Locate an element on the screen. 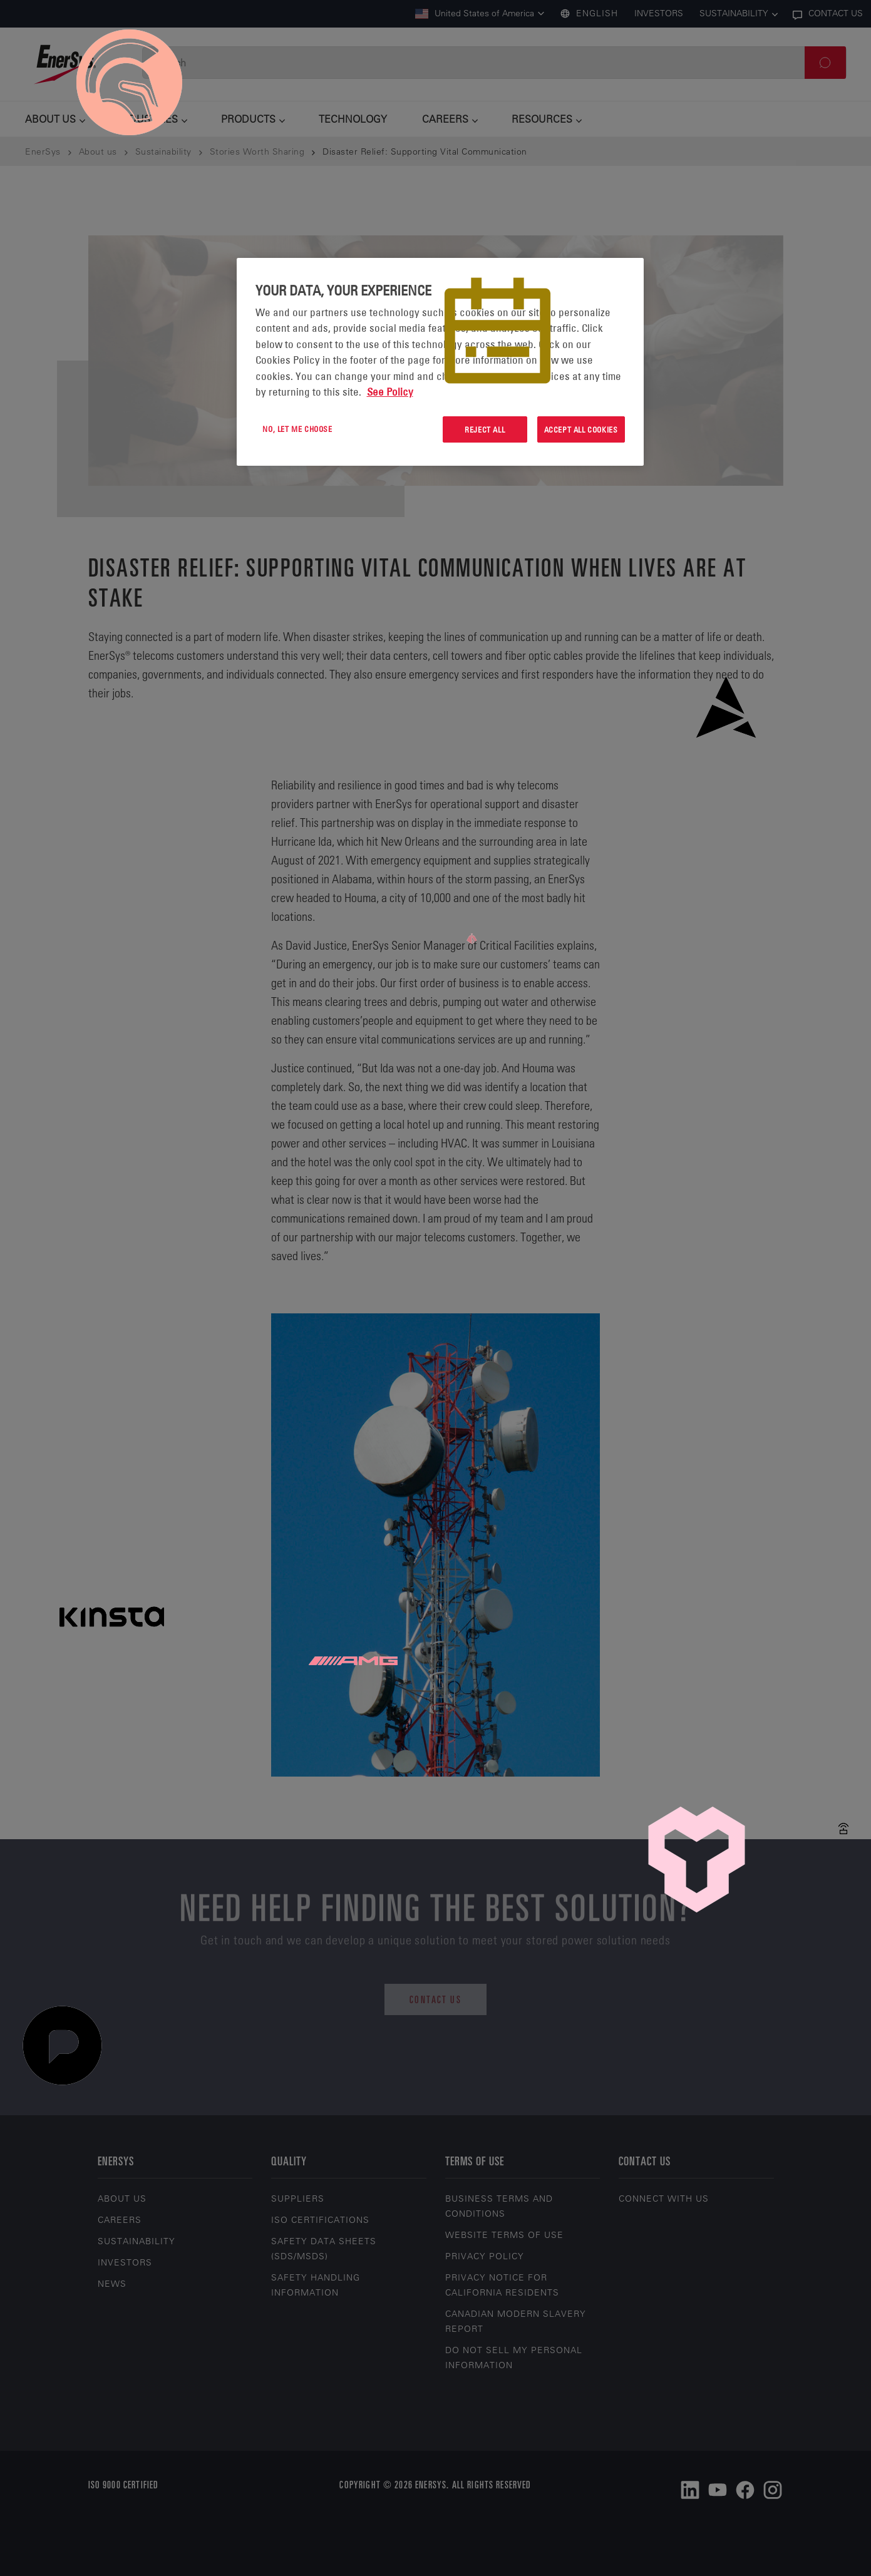 The image size is (871, 2576). access router or network settings is located at coordinates (843, 1829).